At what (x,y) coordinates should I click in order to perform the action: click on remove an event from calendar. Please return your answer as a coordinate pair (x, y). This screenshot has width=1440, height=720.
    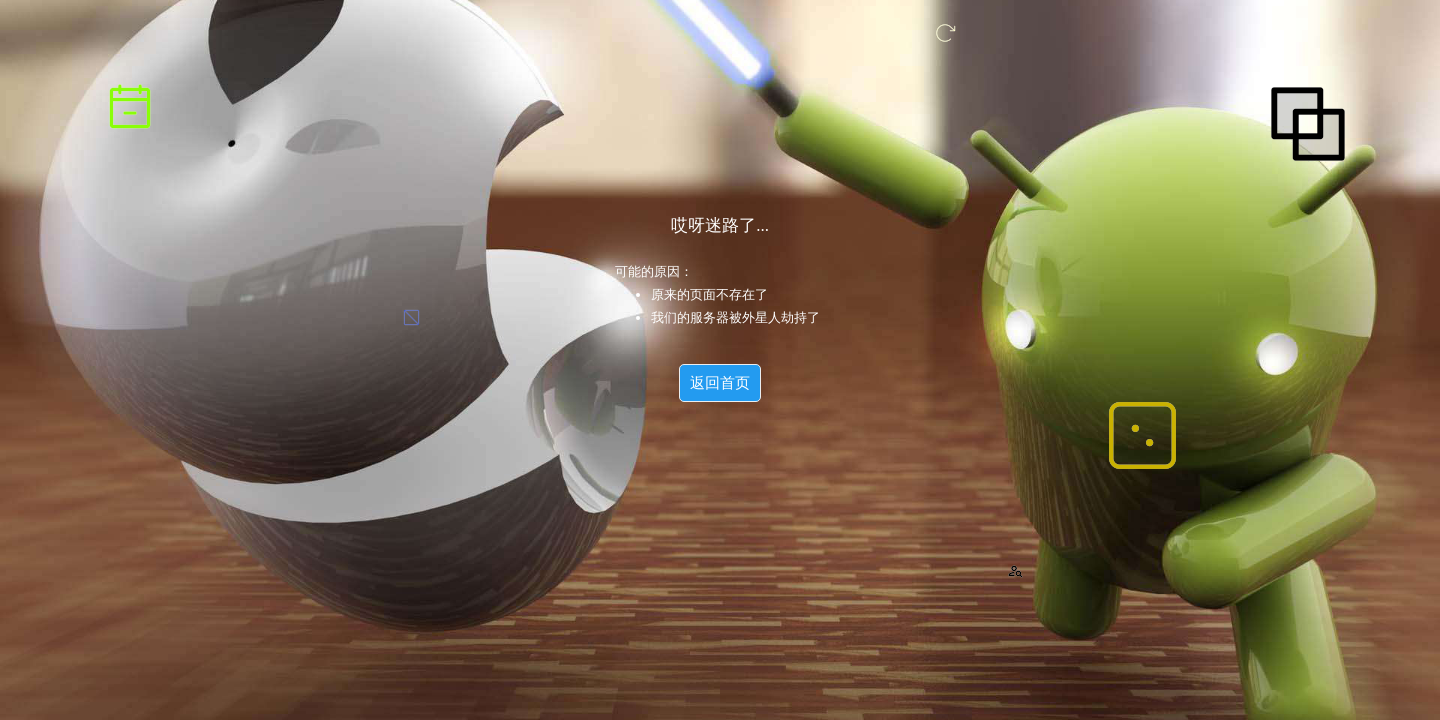
    Looking at the image, I should click on (130, 108).